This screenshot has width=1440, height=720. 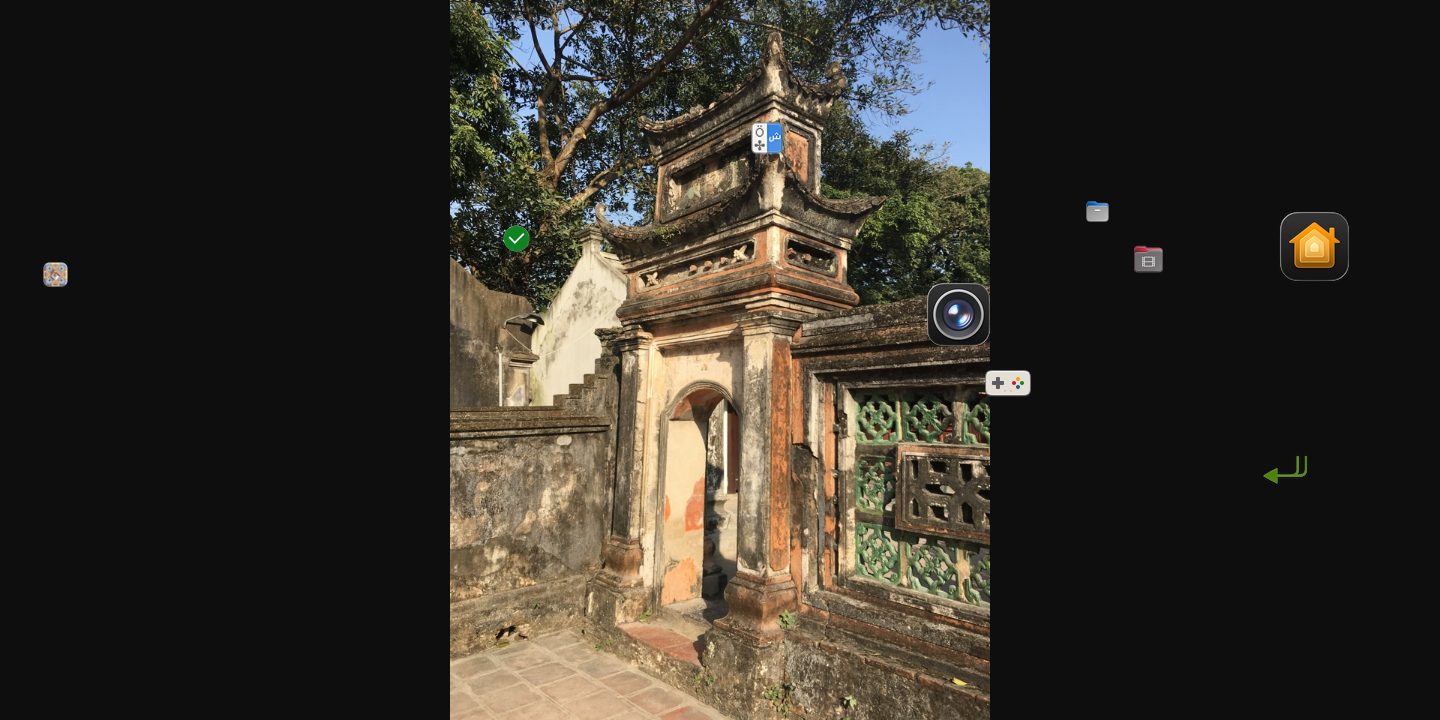 I want to click on indicates file has been successfully synced, so click(x=516, y=238).